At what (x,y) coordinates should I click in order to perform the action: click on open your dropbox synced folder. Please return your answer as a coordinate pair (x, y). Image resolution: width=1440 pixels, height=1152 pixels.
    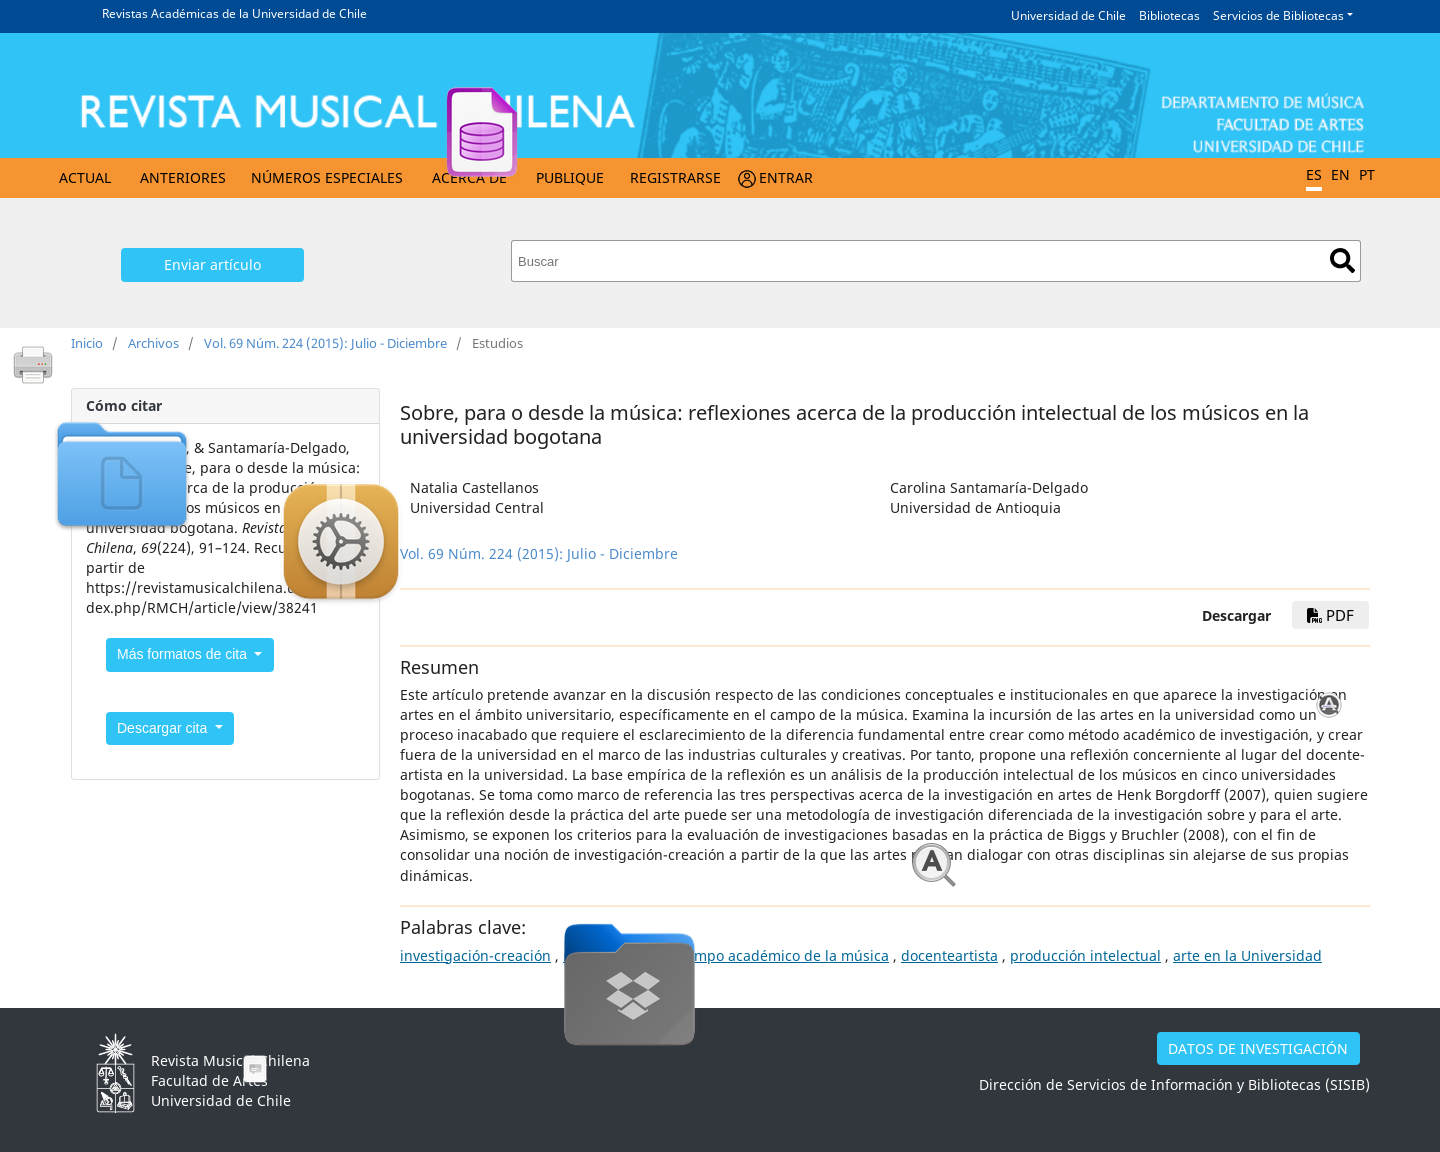
    Looking at the image, I should click on (629, 984).